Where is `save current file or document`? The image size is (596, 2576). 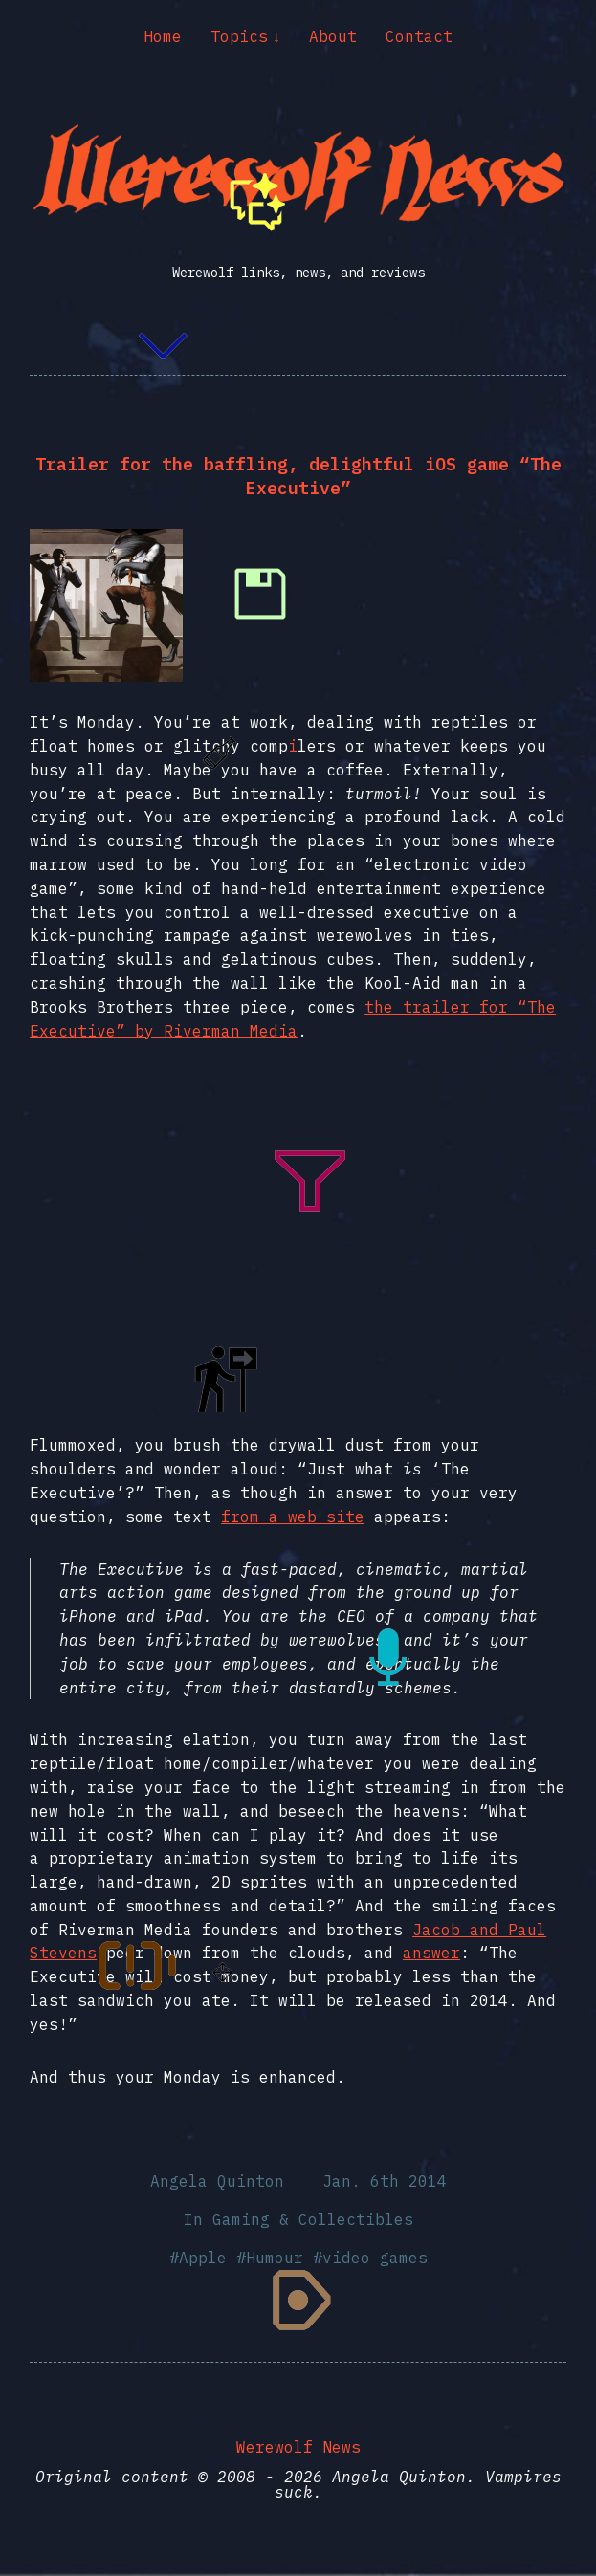 save current file or document is located at coordinates (260, 594).